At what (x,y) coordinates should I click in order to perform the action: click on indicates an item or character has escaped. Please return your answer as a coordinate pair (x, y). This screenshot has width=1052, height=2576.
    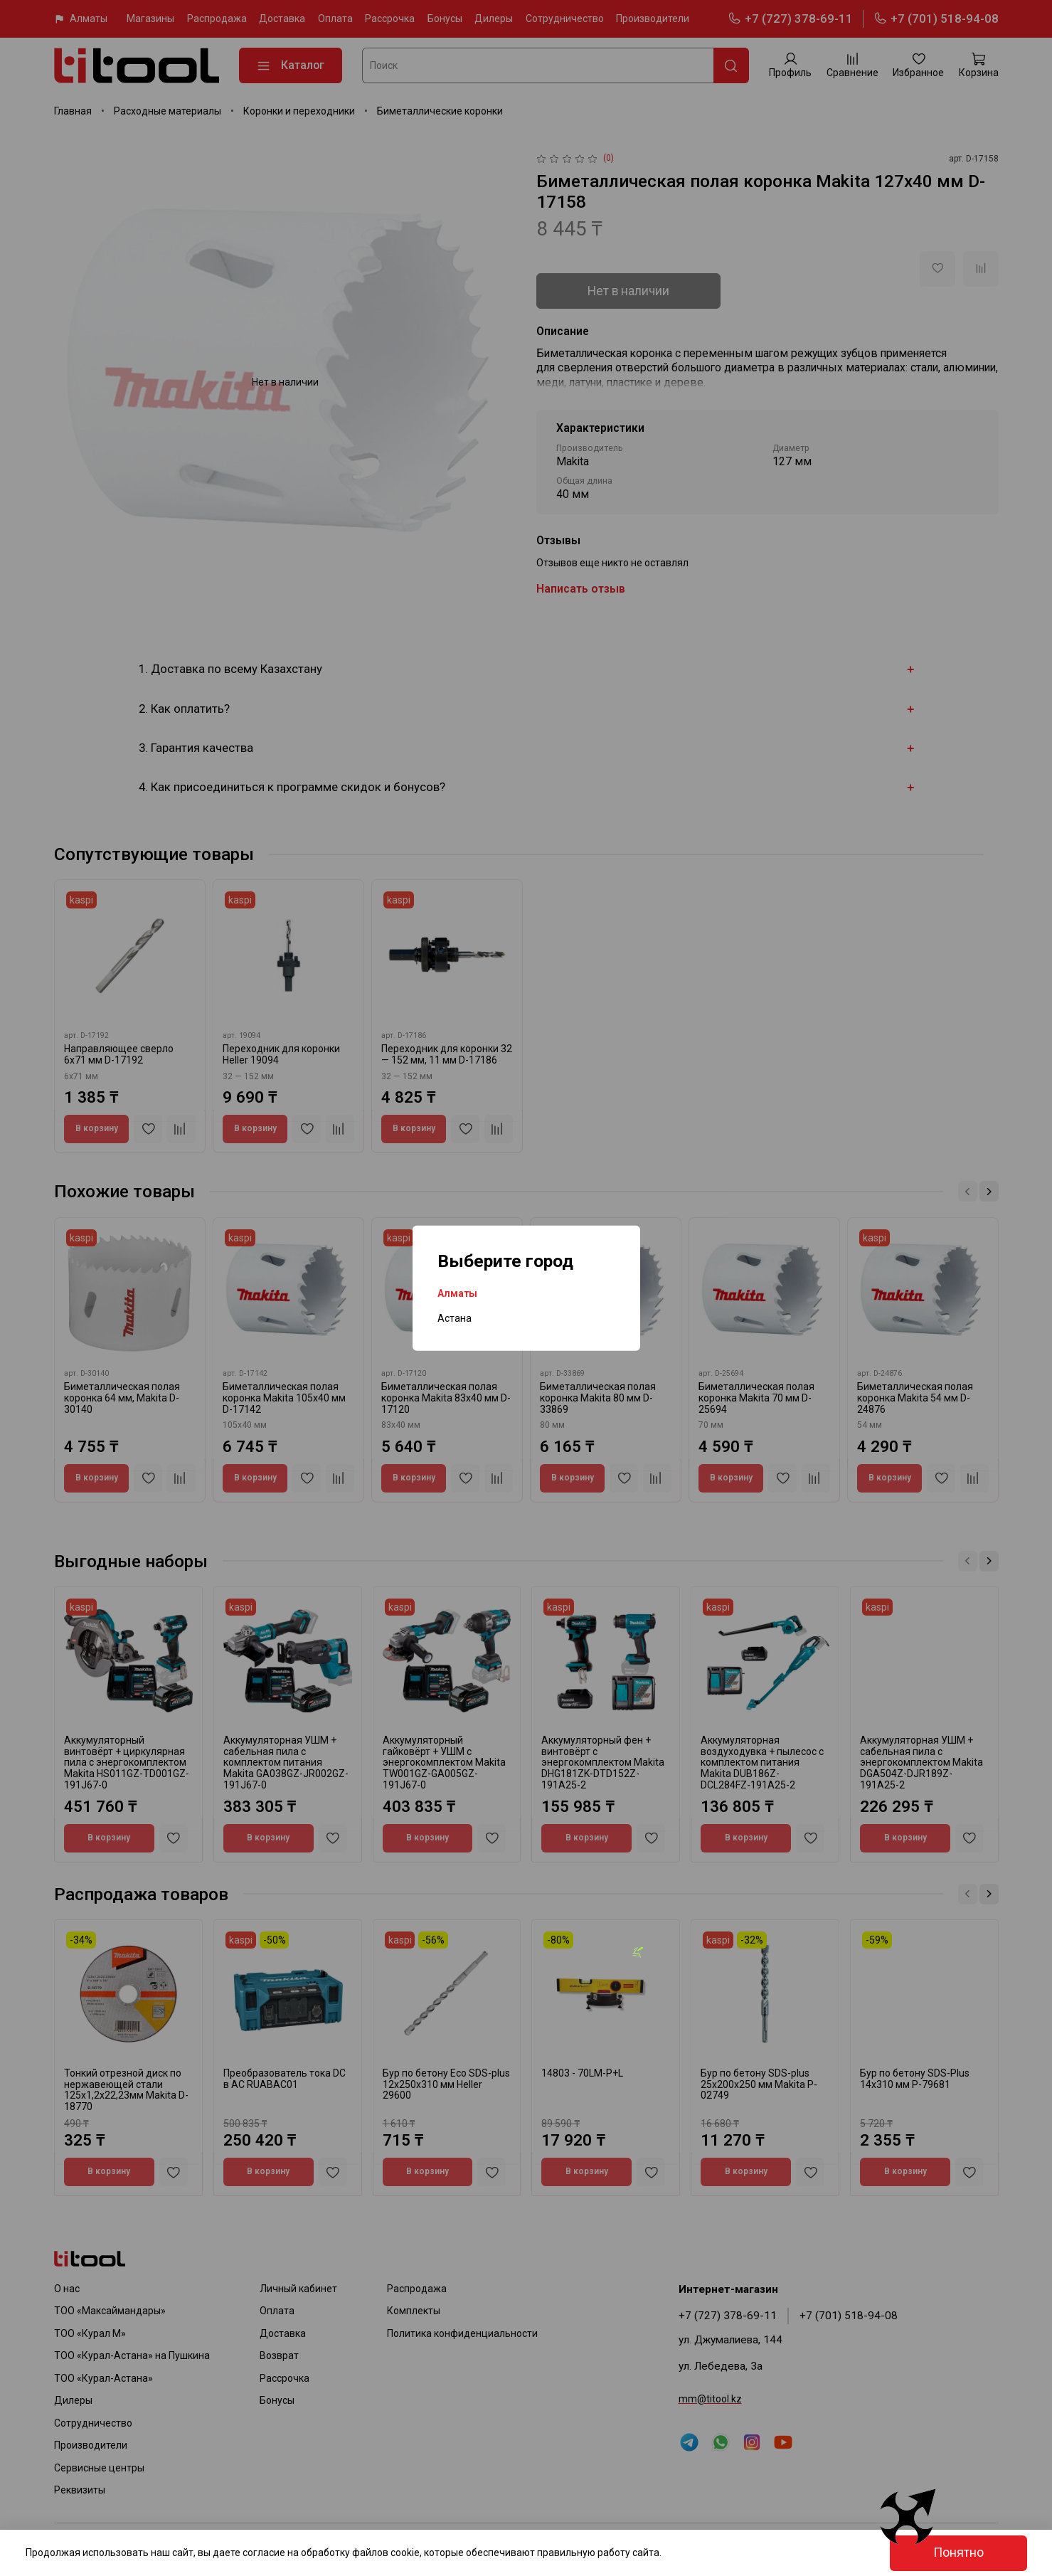
    Looking at the image, I should click on (638, 1952).